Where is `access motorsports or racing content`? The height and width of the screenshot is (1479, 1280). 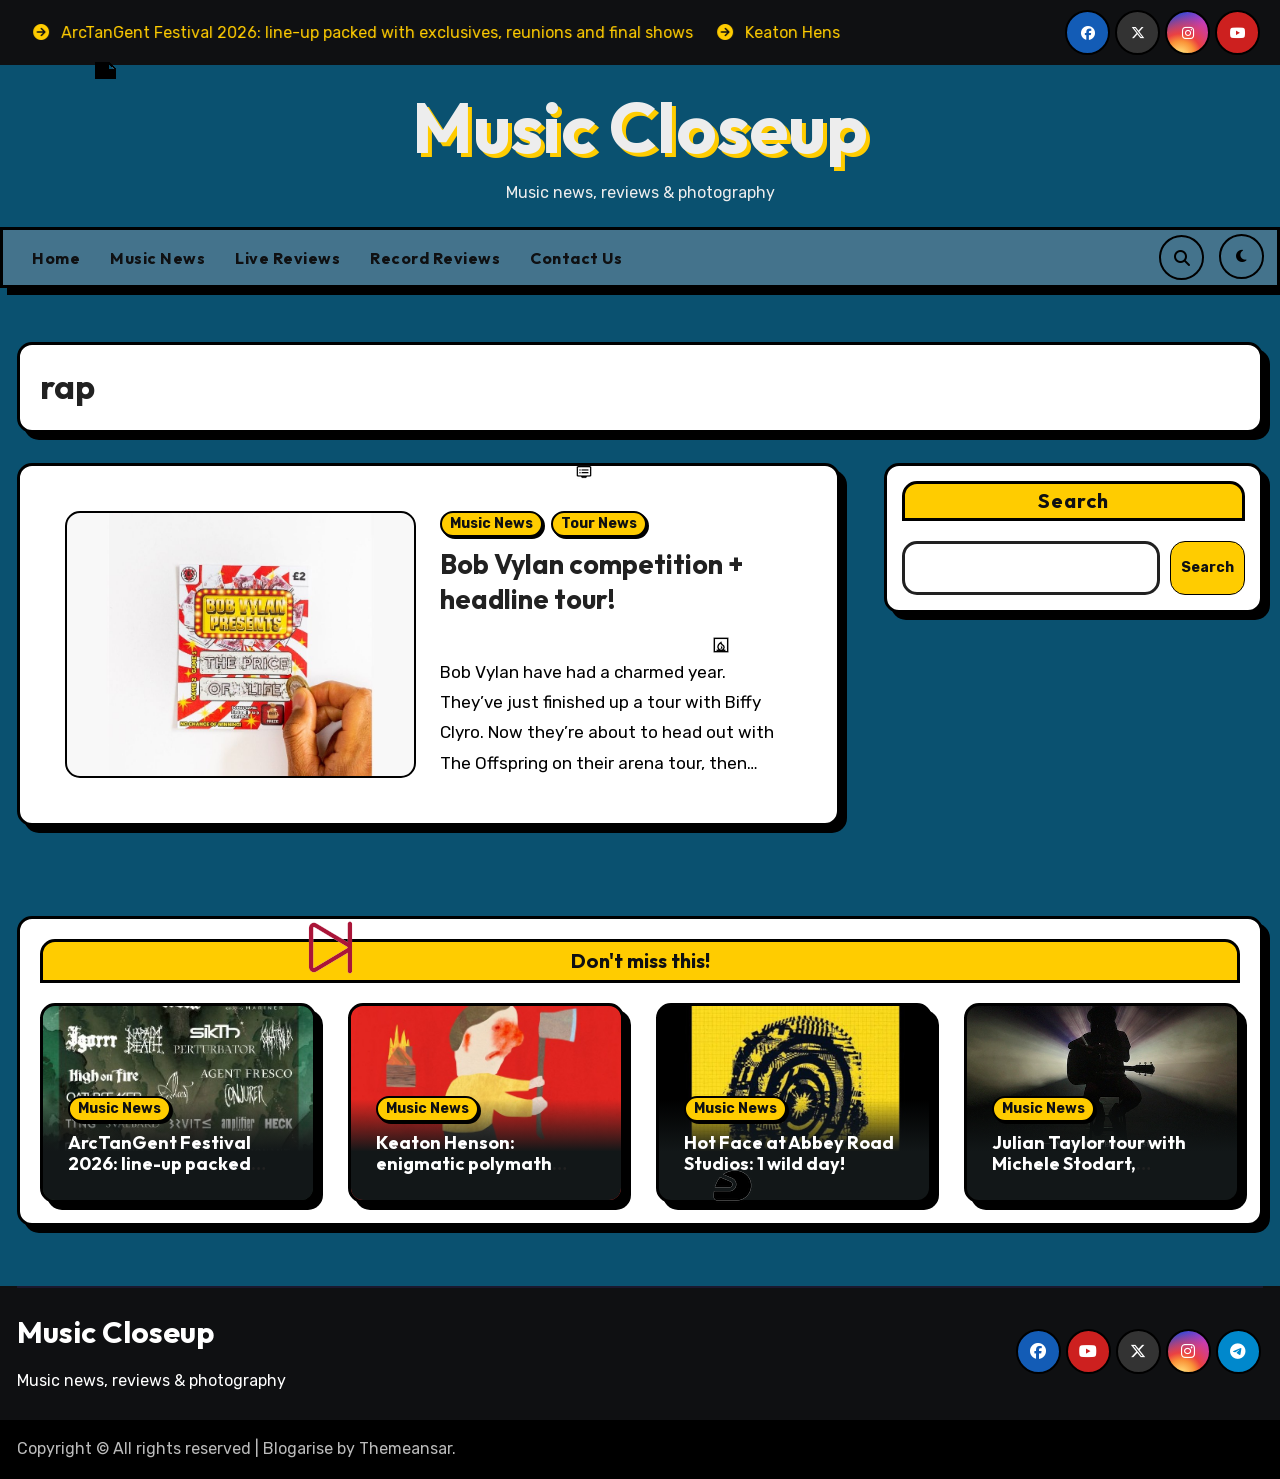 access motorsports or racing content is located at coordinates (732, 1185).